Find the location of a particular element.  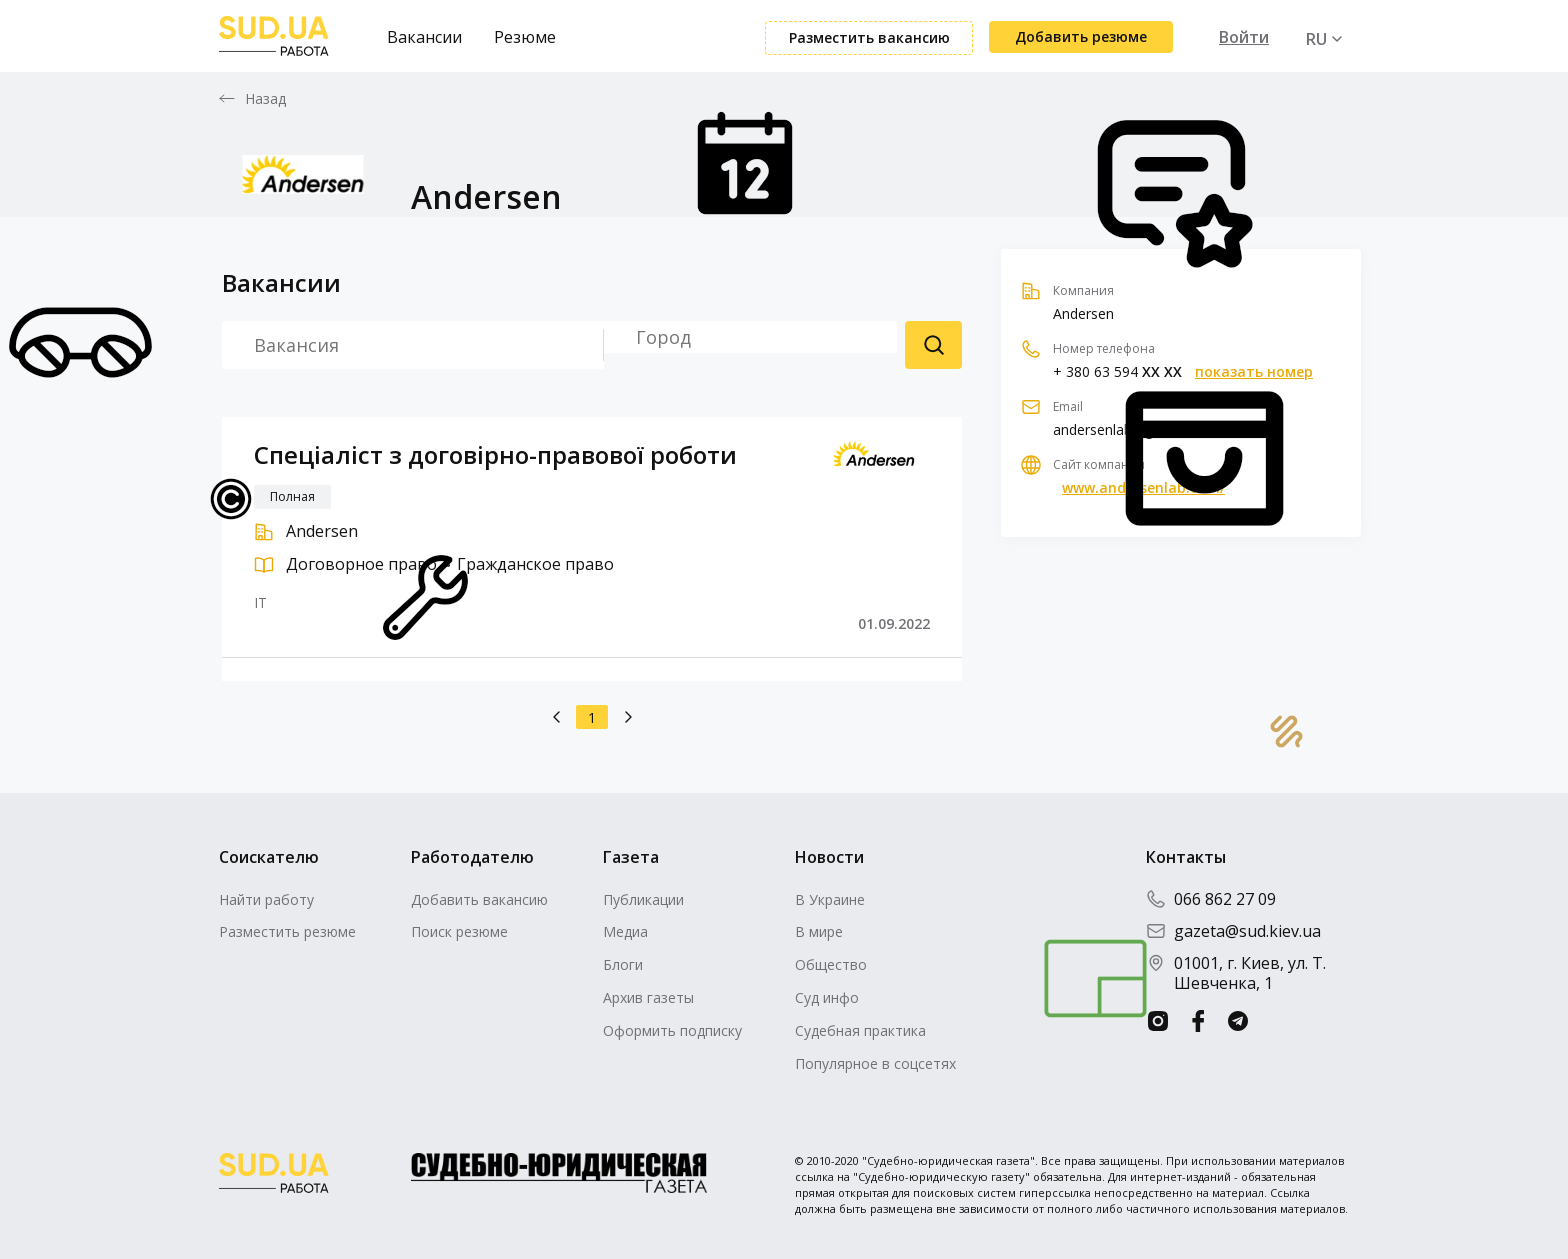

access freehand drawing or sketching tool is located at coordinates (1286, 731).